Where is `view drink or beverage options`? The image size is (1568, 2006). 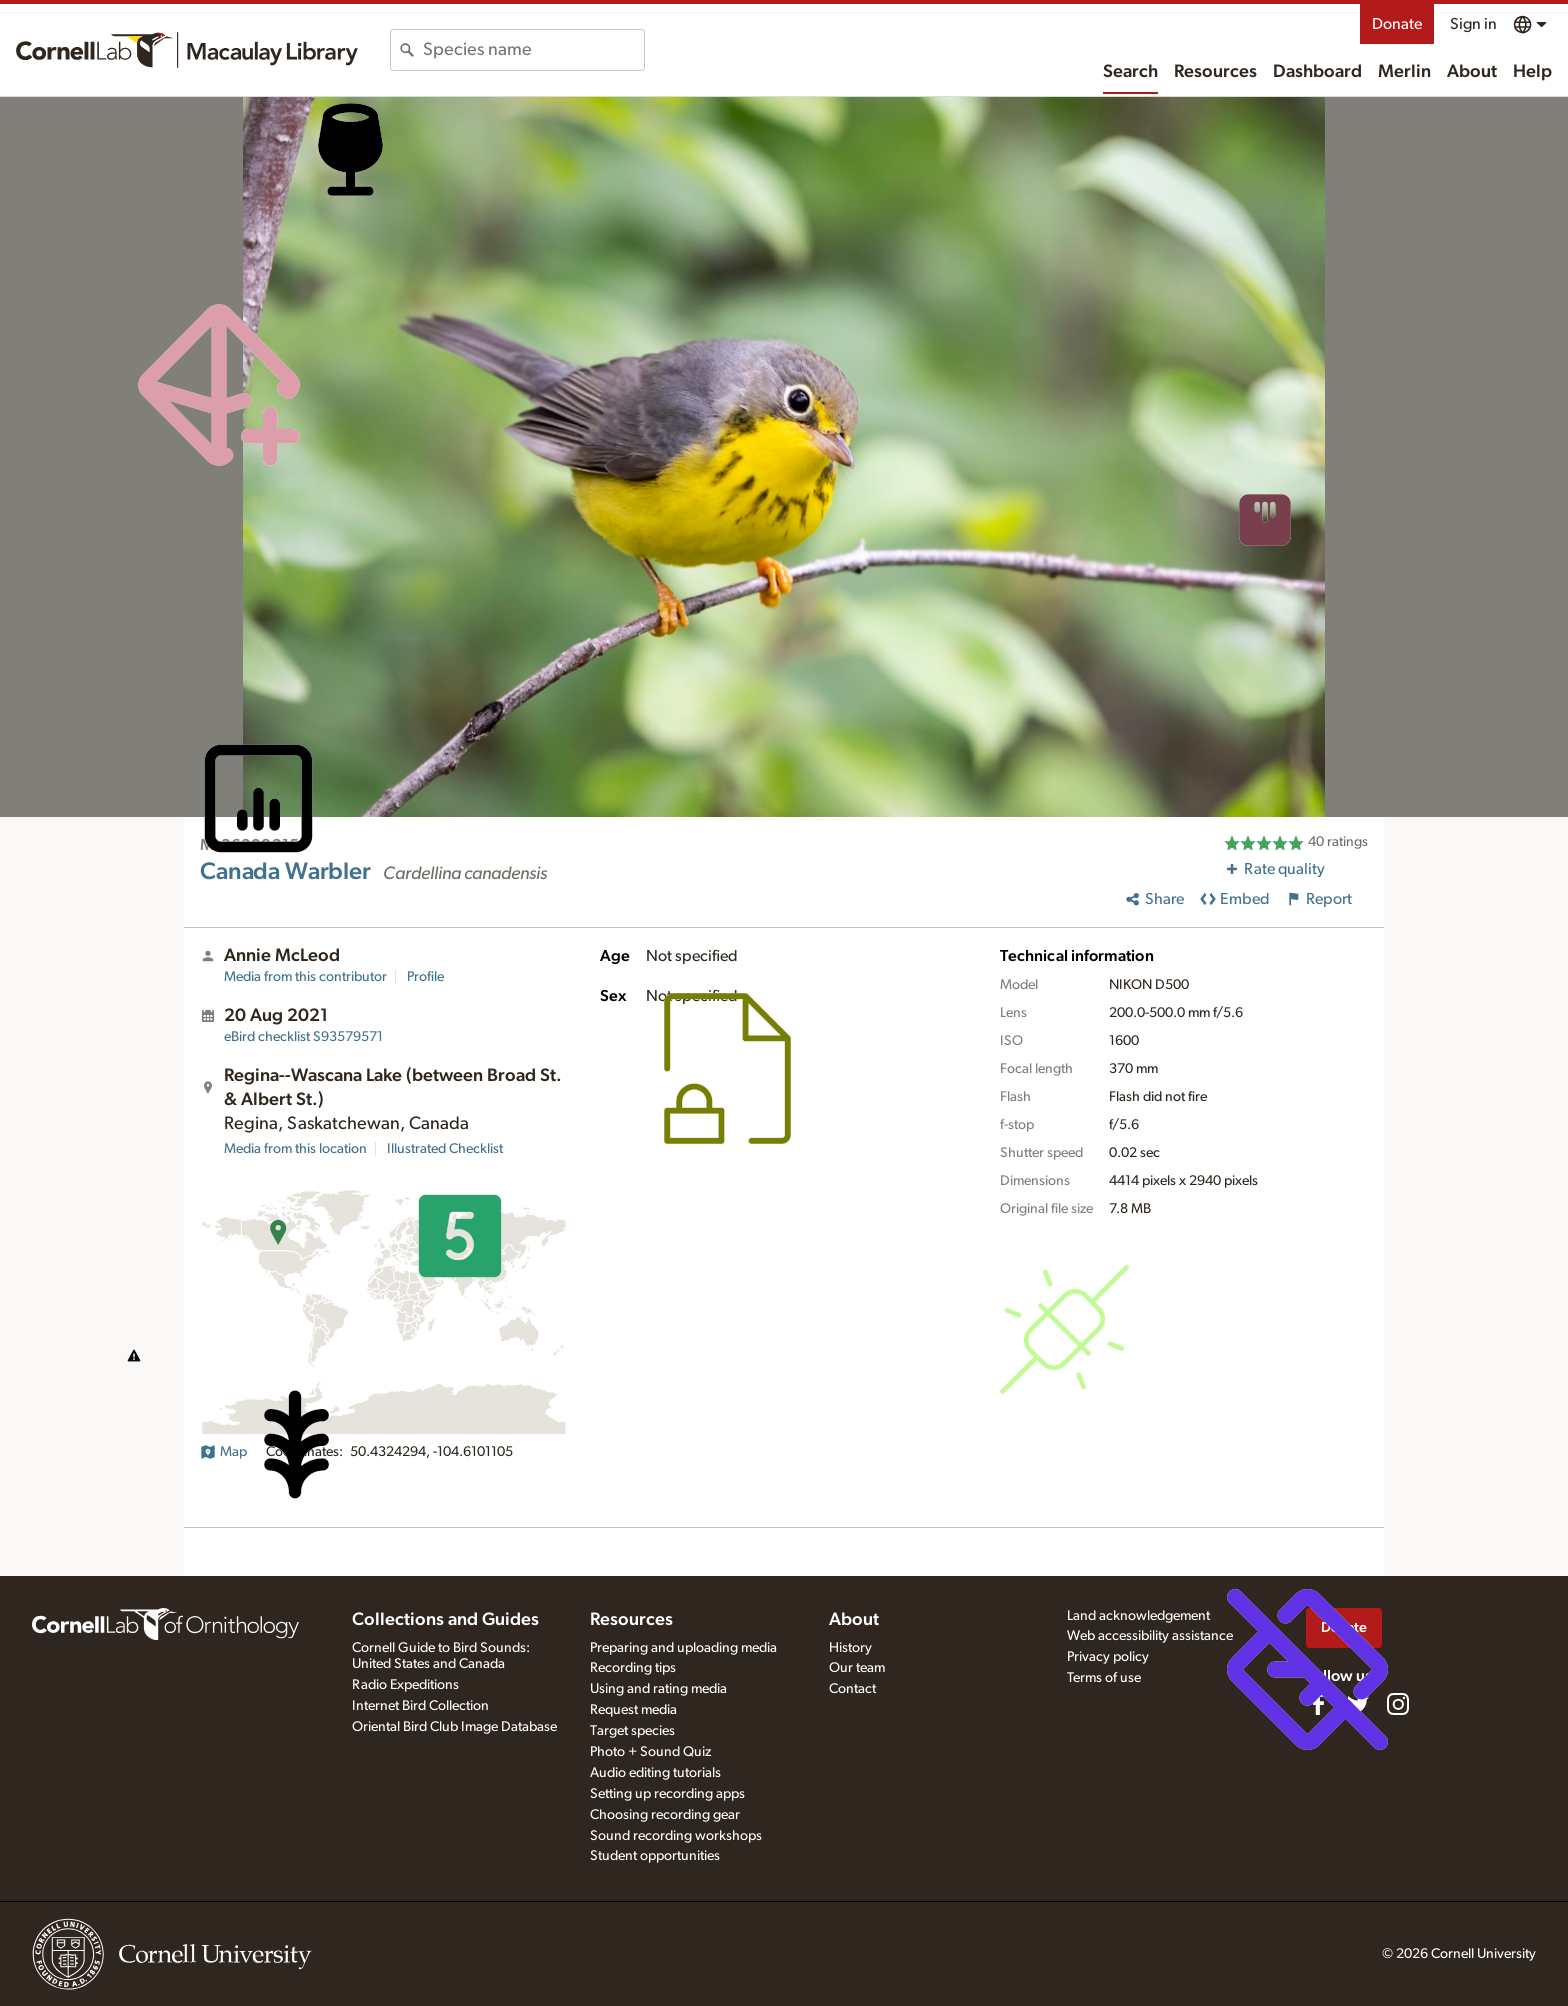
view drink or beverage options is located at coordinates (350, 149).